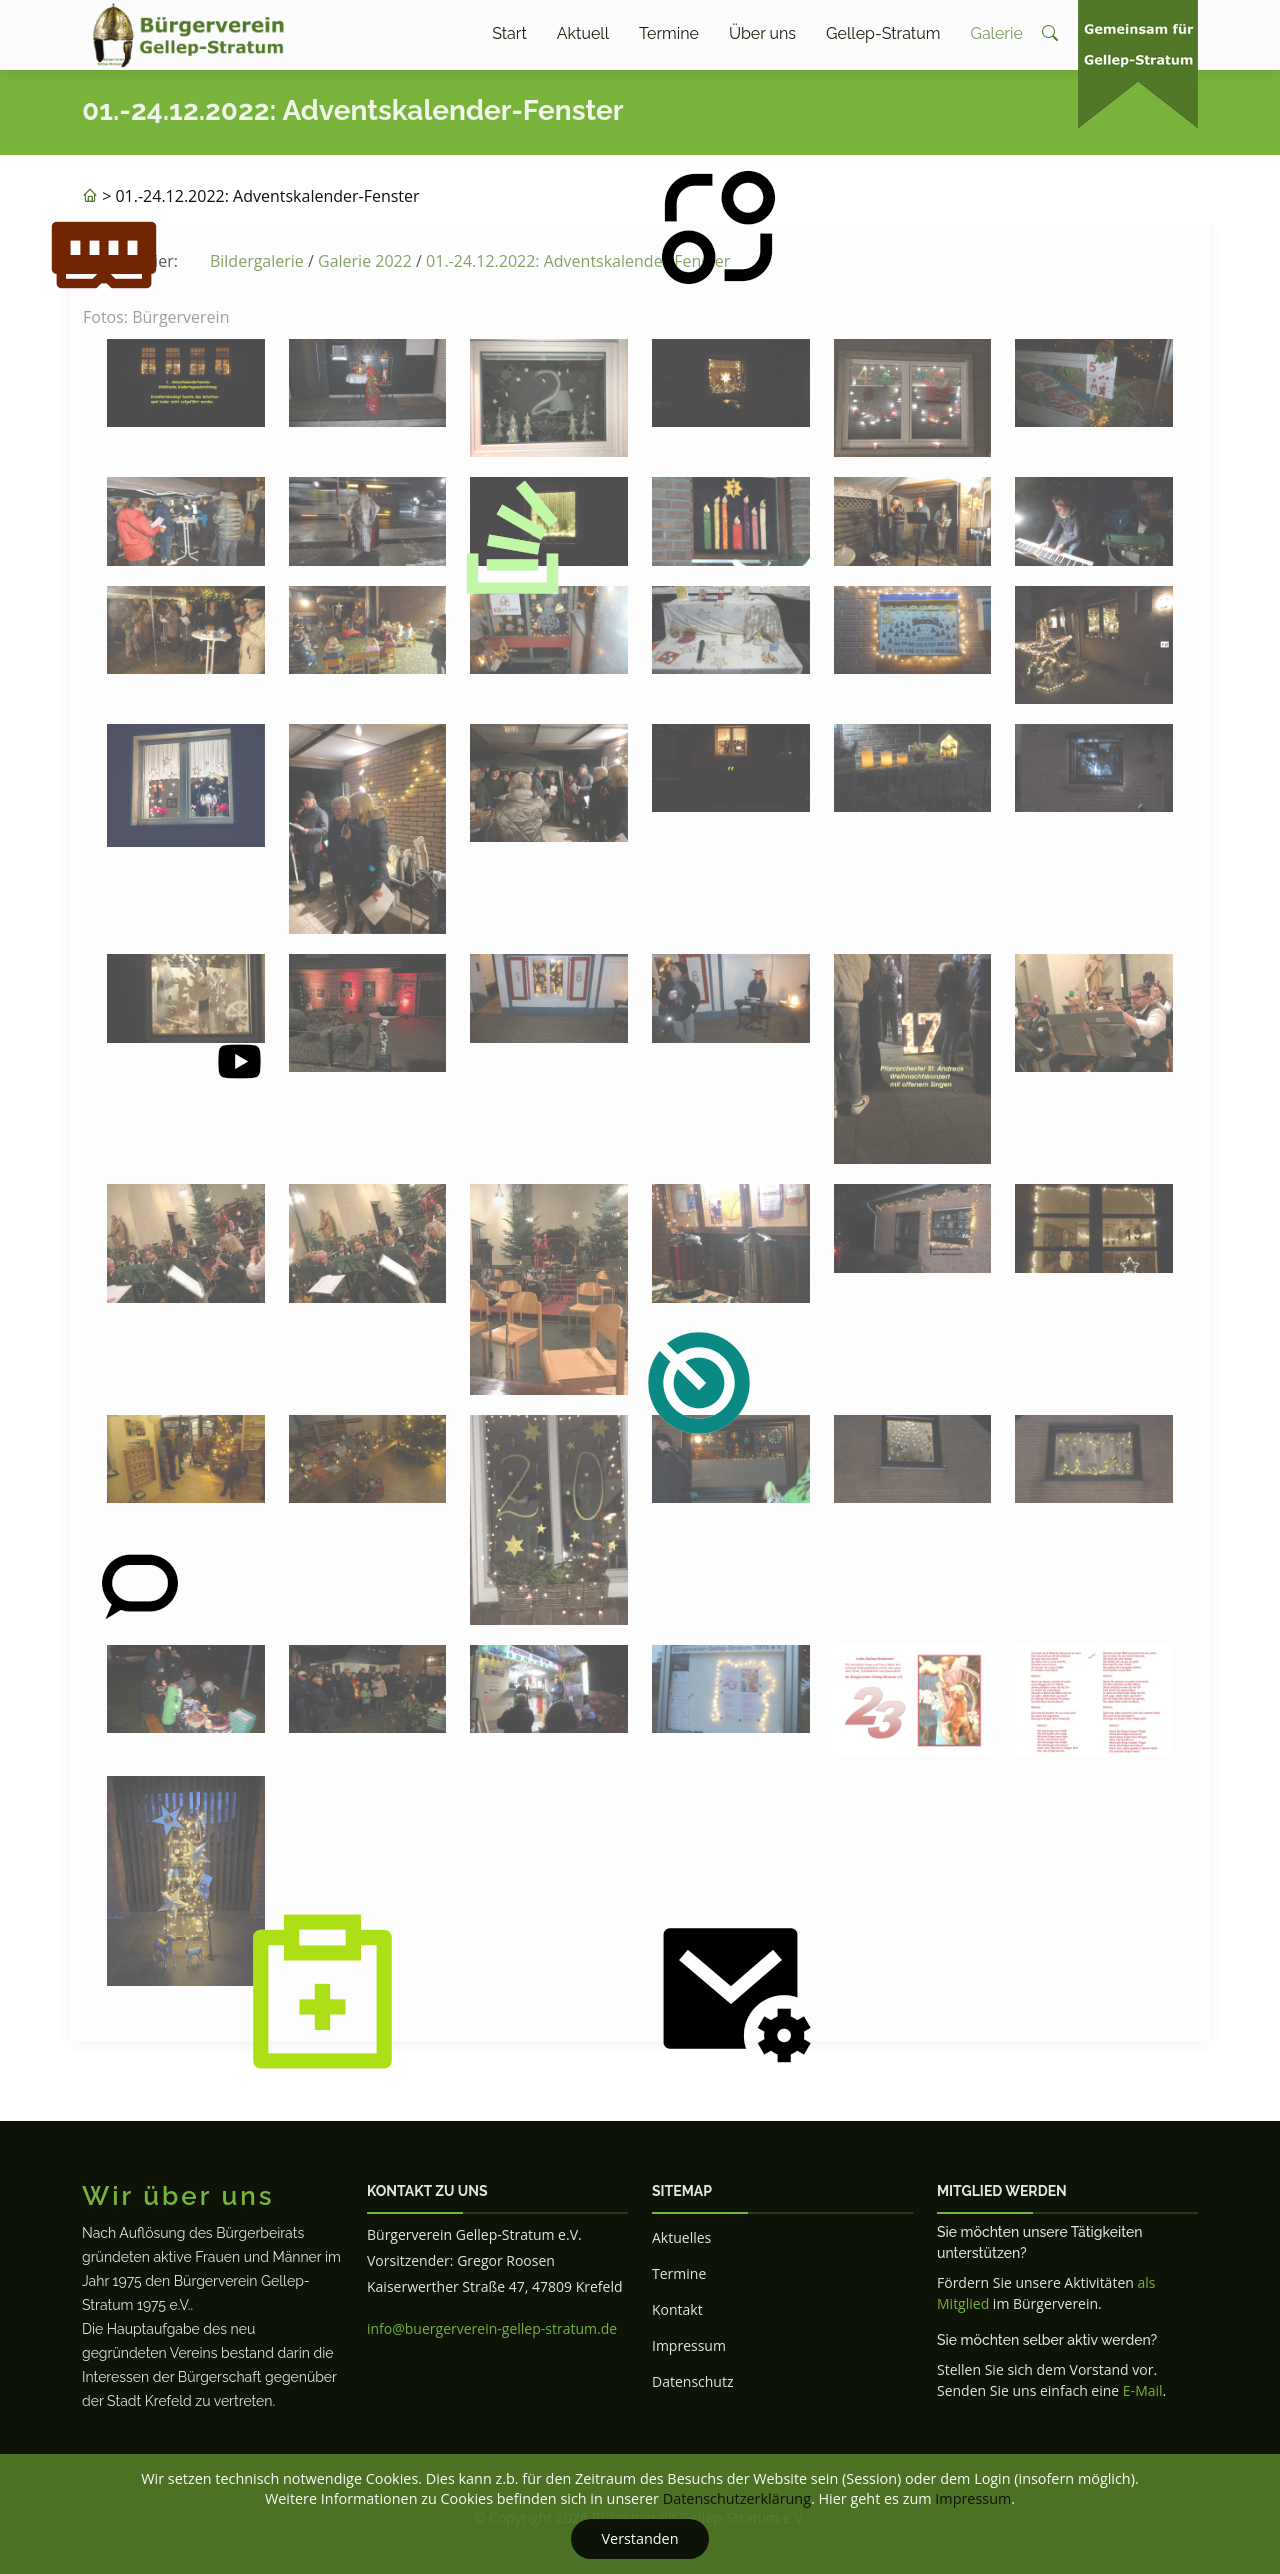 The width and height of the screenshot is (1280, 2574). What do you see at coordinates (322, 1991) in the screenshot?
I see `view medical records or health dossier` at bounding box center [322, 1991].